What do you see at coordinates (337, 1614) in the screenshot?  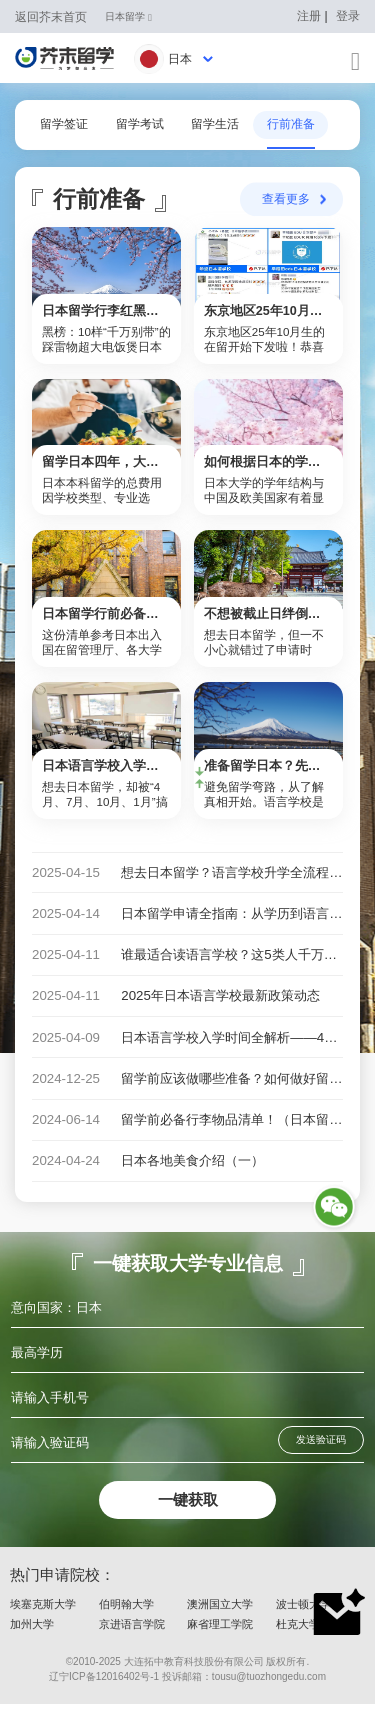 I see `access AI-powered email features` at bounding box center [337, 1614].